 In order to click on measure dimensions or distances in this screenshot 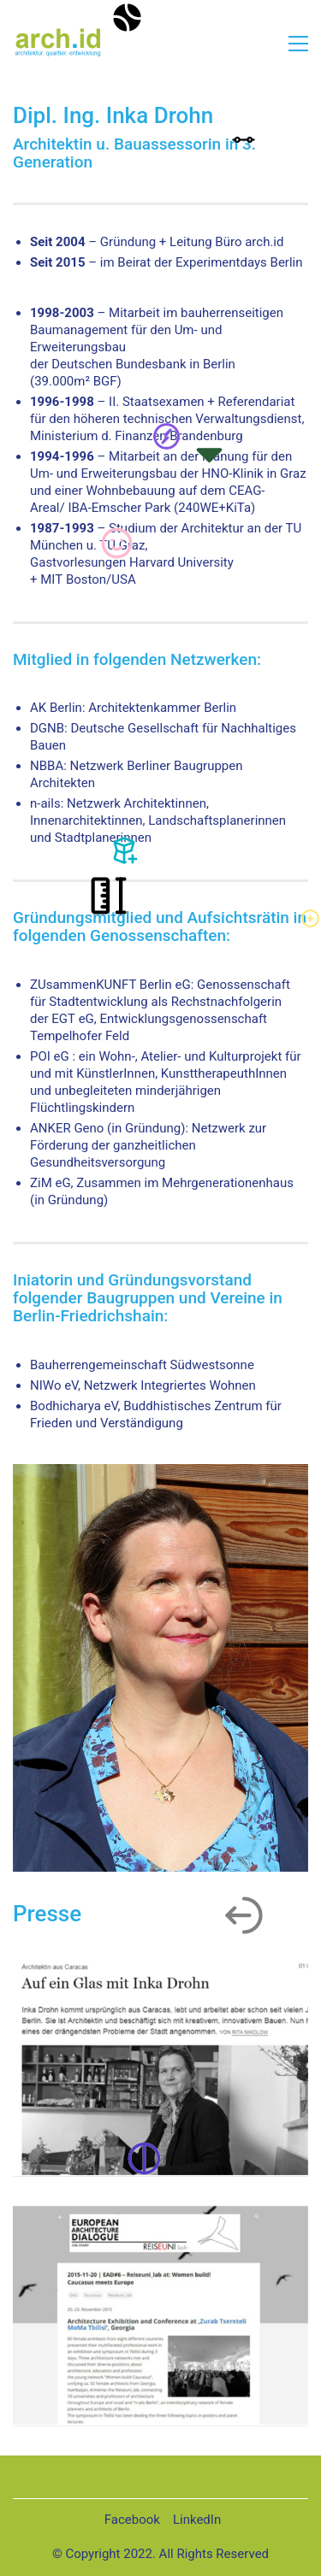, I will do `click(108, 896)`.